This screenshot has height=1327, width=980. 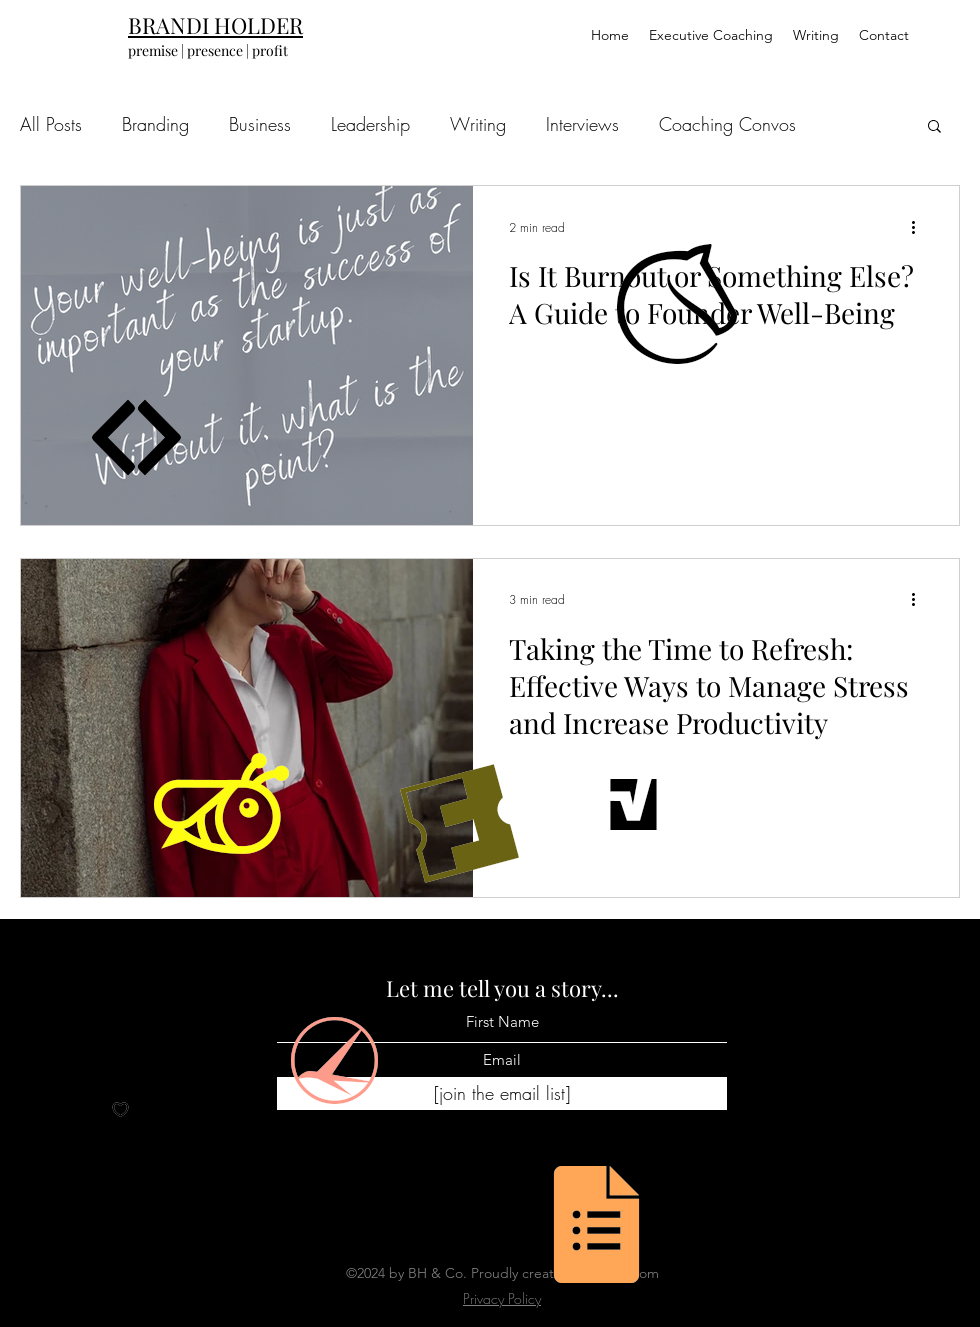 What do you see at coordinates (120, 1109) in the screenshot?
I see `add to favorites` at bounding box center [120, 1109].